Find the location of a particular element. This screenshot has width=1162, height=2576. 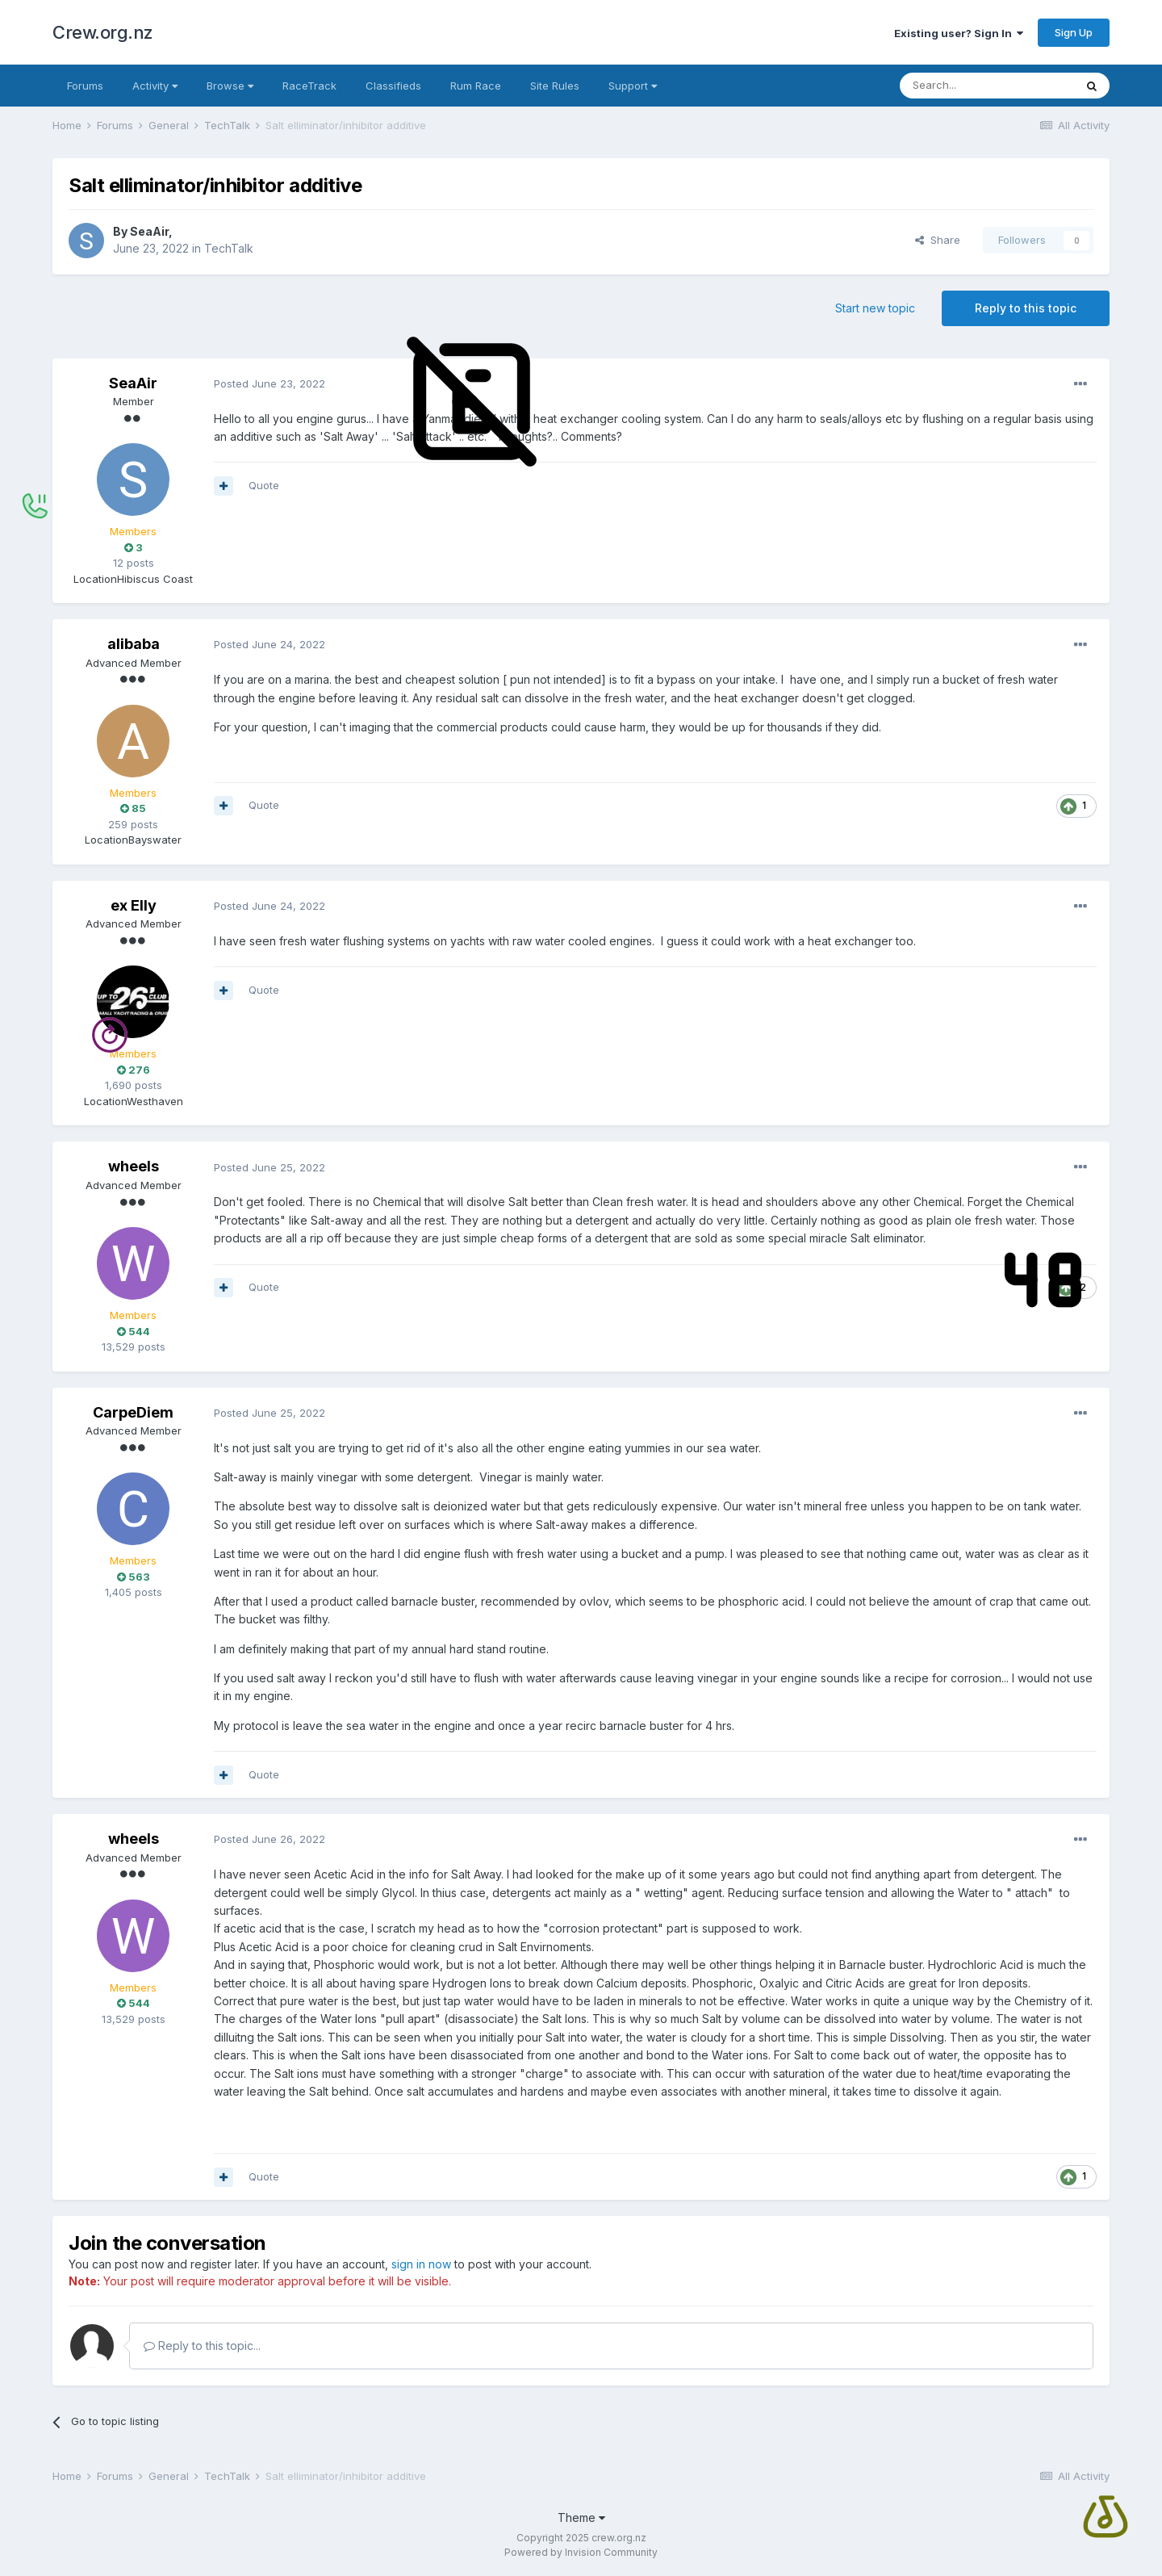

open bandlab music creation app is located at coordinates (1106, 2515).